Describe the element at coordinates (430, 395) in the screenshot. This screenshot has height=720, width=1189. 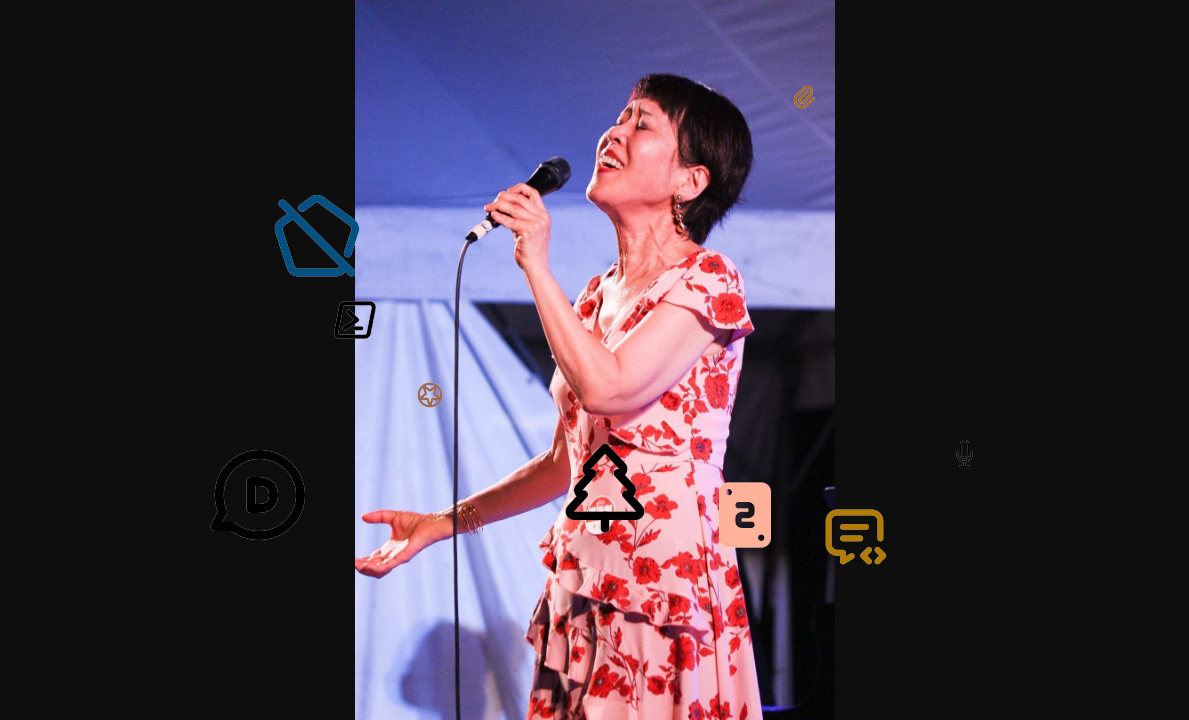
I see `access occult or mystical themed content` at that location.